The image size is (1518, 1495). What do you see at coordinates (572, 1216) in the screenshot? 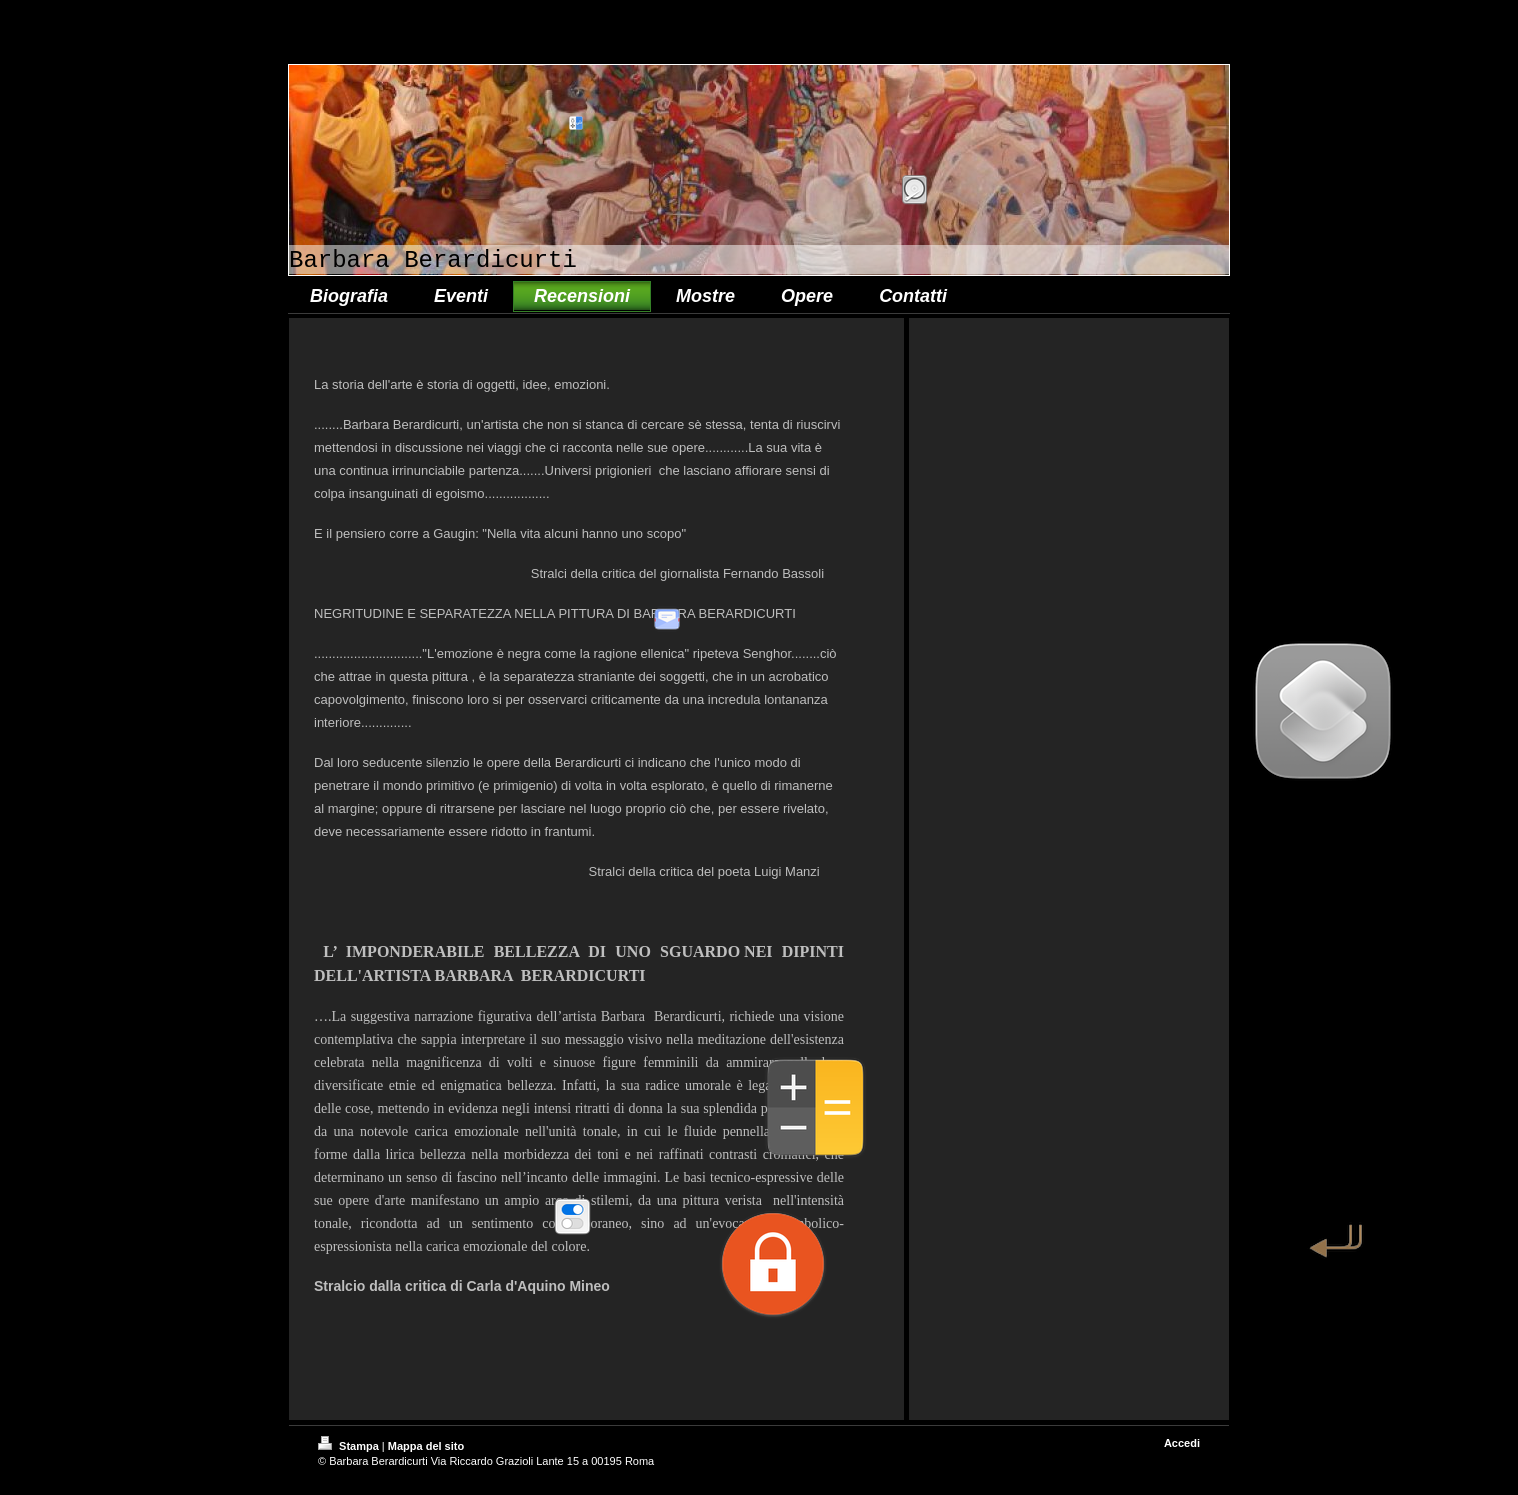
I see `open unity tweak tool settings` at bounding box center [572, 1216].